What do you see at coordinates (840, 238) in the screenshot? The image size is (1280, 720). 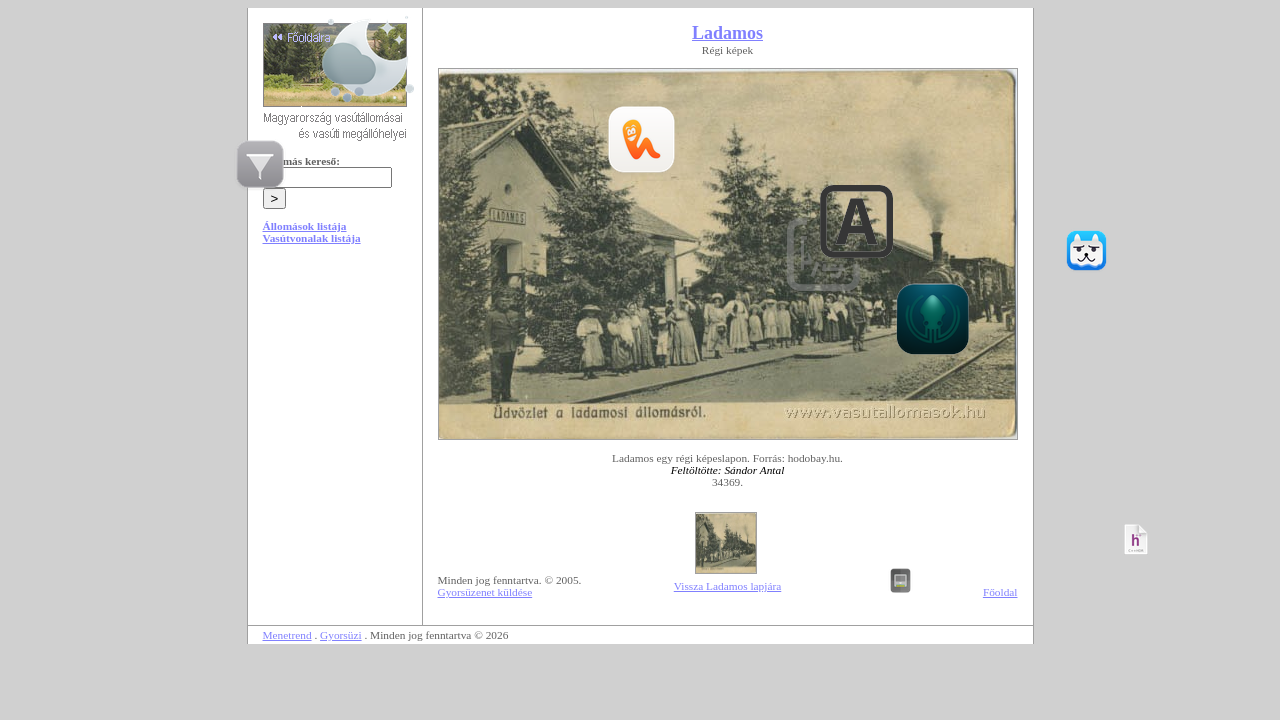 I see `access language and region settings` at bounding box center [840, 238].